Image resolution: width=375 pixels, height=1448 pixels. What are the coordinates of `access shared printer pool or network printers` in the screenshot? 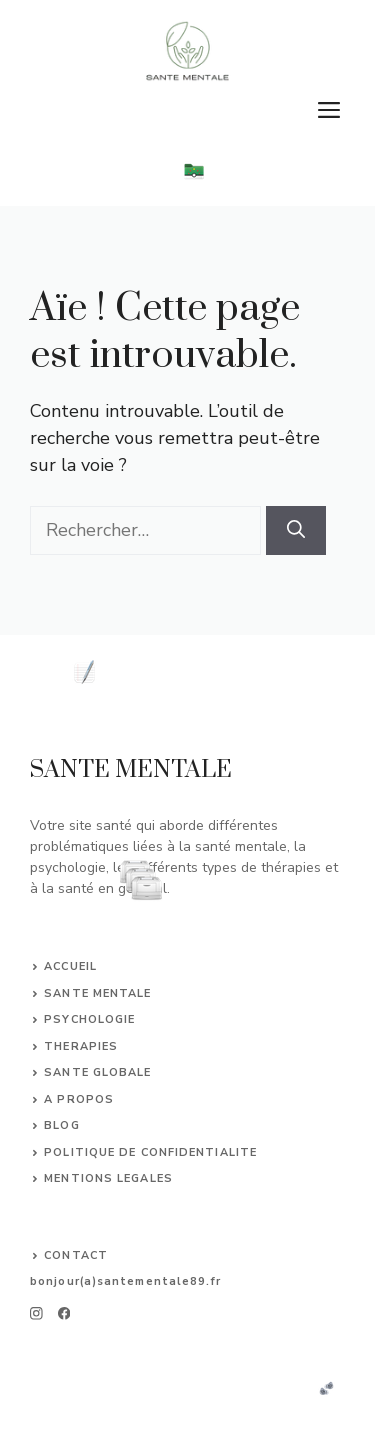 It's located at (141, 880).